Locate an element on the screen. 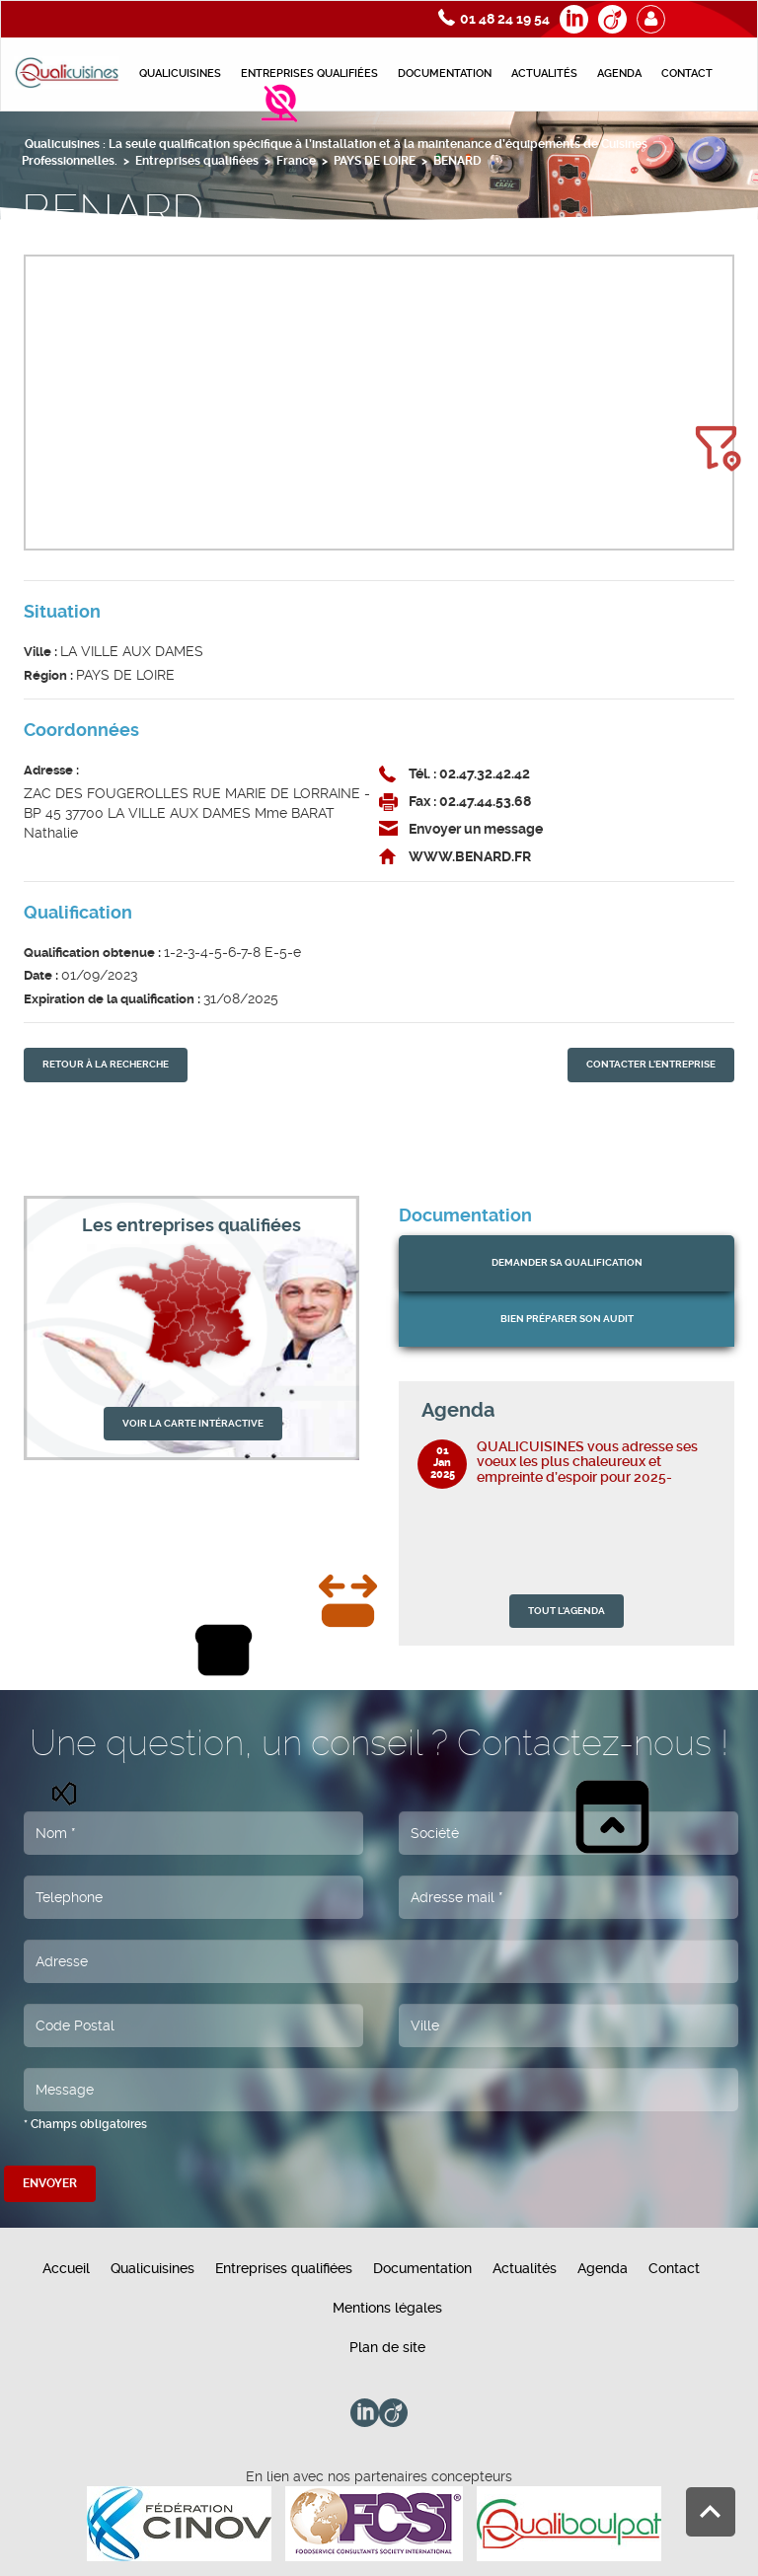 The image size is (758, 2576). auto-fit content to container width is located at coordinates (347, 1600).